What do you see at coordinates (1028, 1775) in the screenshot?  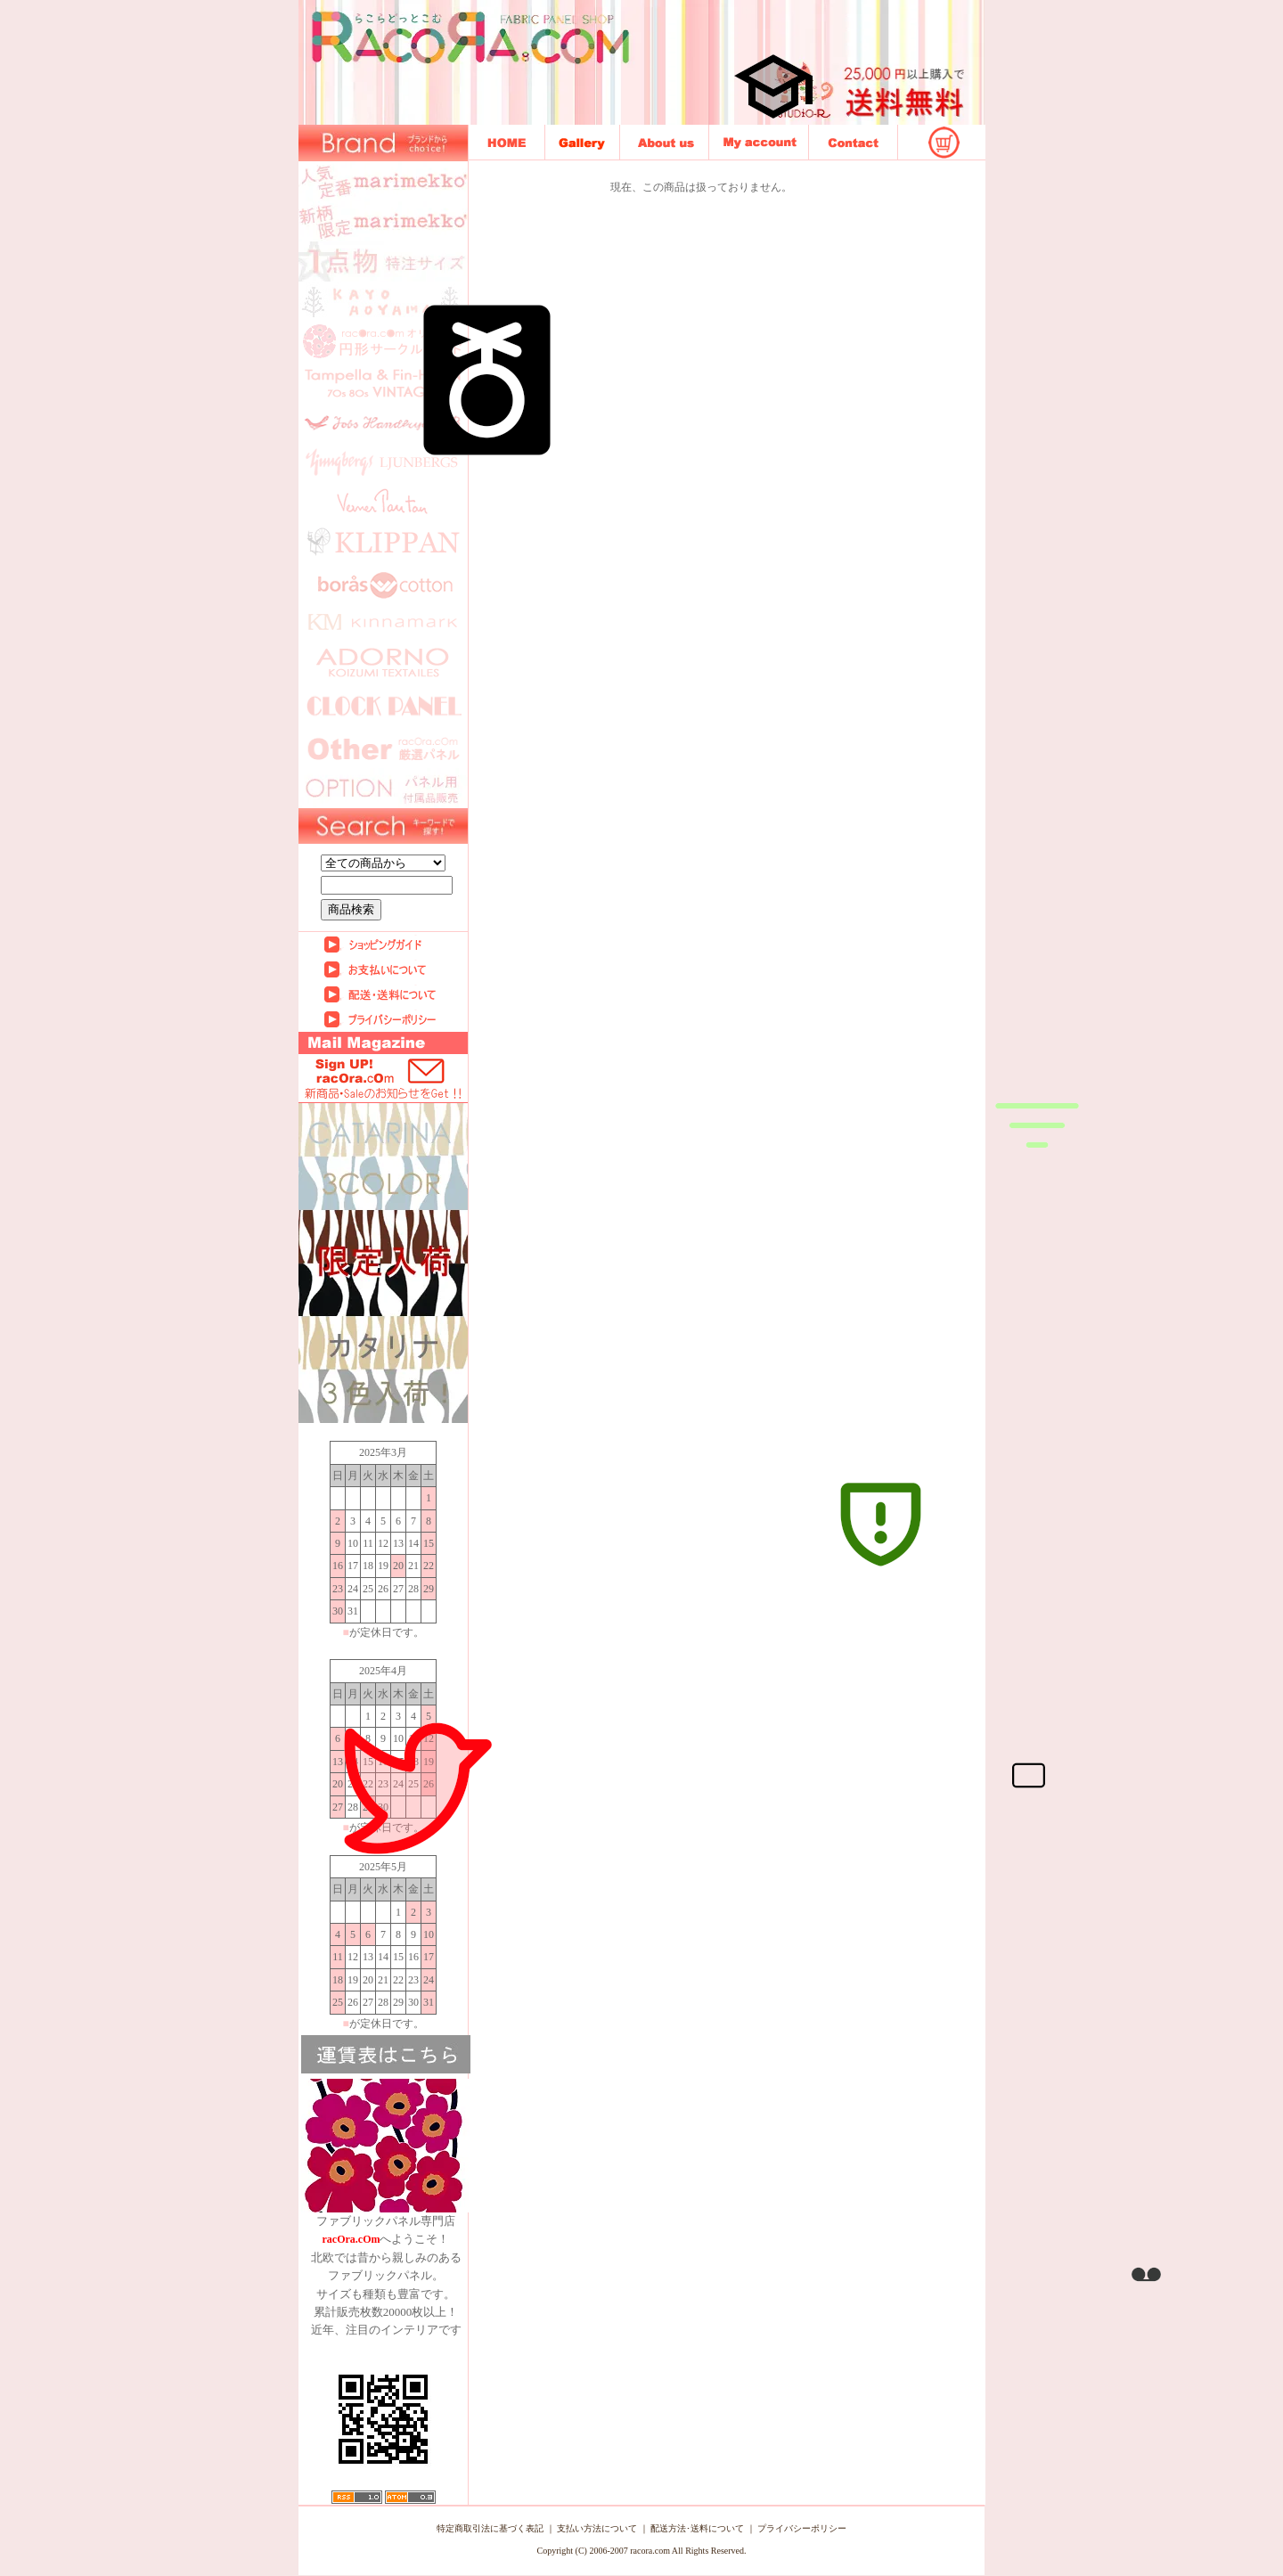 I see `switch to landscape tablet view` at bounding box center [1028, 1775].